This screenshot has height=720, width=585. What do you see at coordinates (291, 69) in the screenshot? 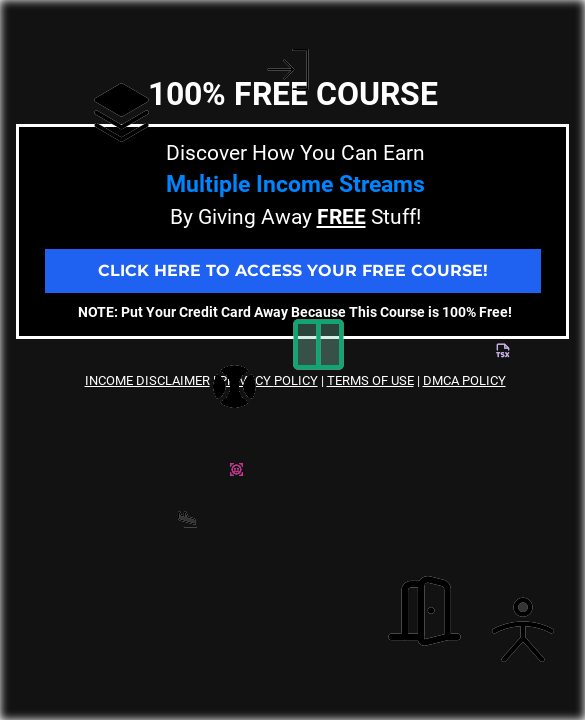
I see `sign in to your account` at bounding box center [291, 69].